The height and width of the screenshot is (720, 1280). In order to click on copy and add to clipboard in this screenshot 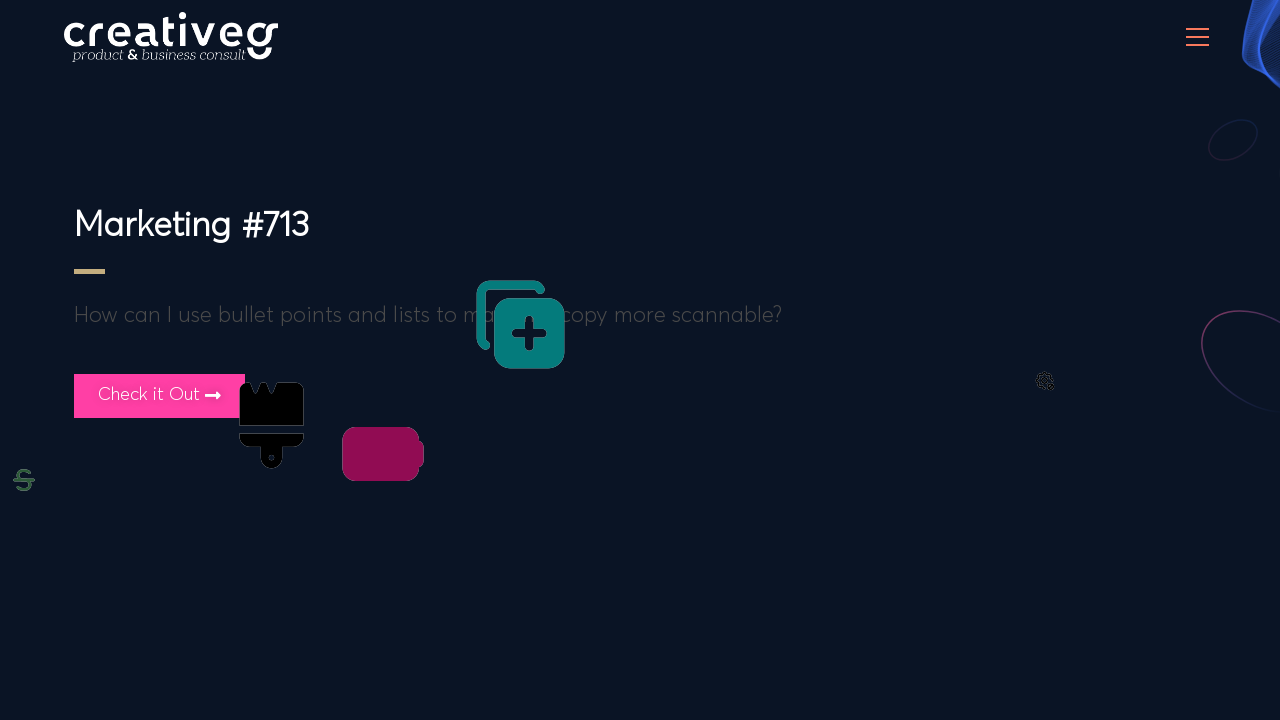, I will do `click(520, 324)`.